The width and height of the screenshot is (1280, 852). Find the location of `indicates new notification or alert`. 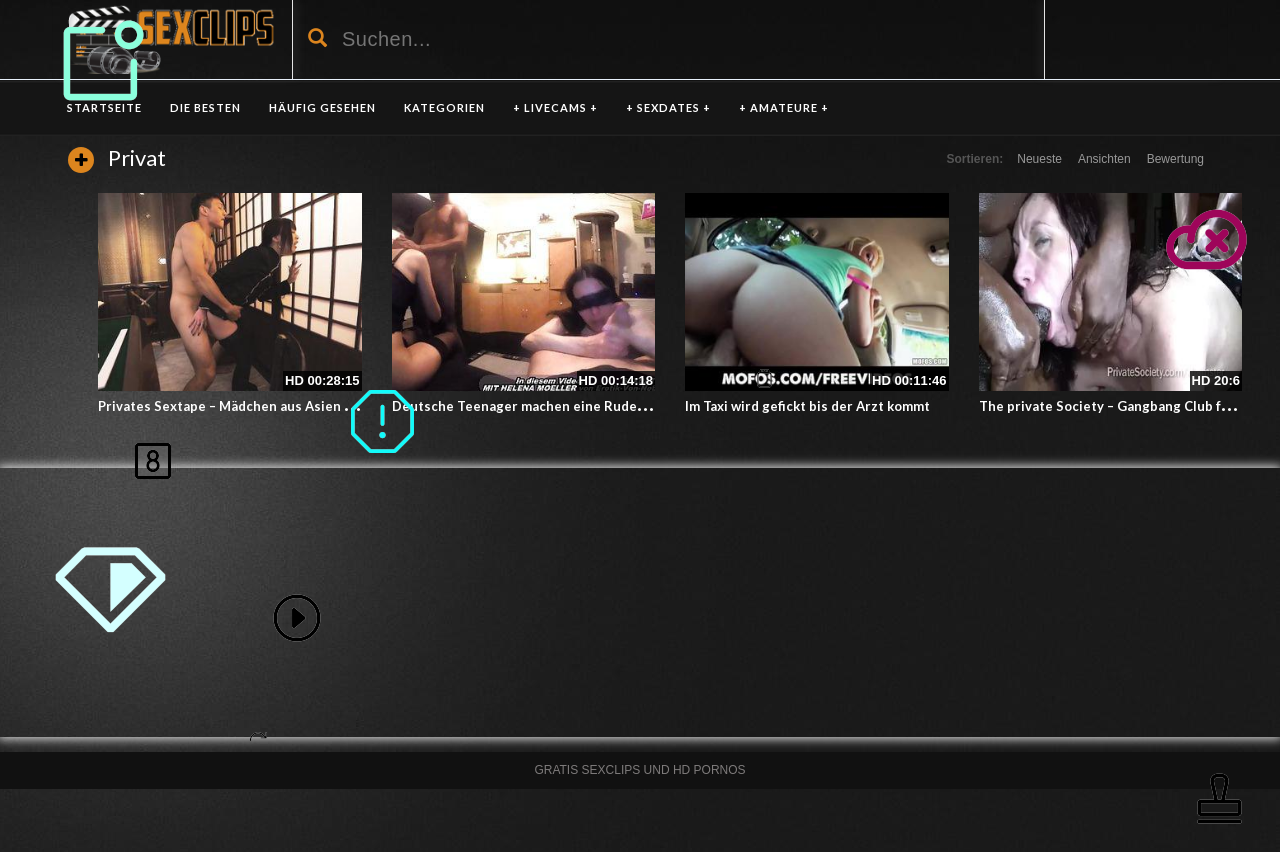

indicates new notification or alert is located at coordinates (102, 62).